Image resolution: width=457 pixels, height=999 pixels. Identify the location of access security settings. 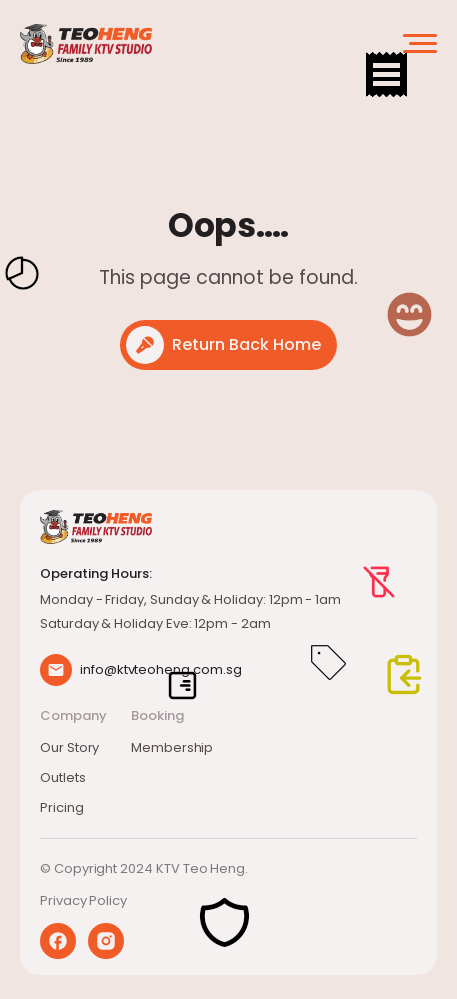
(224, 922).